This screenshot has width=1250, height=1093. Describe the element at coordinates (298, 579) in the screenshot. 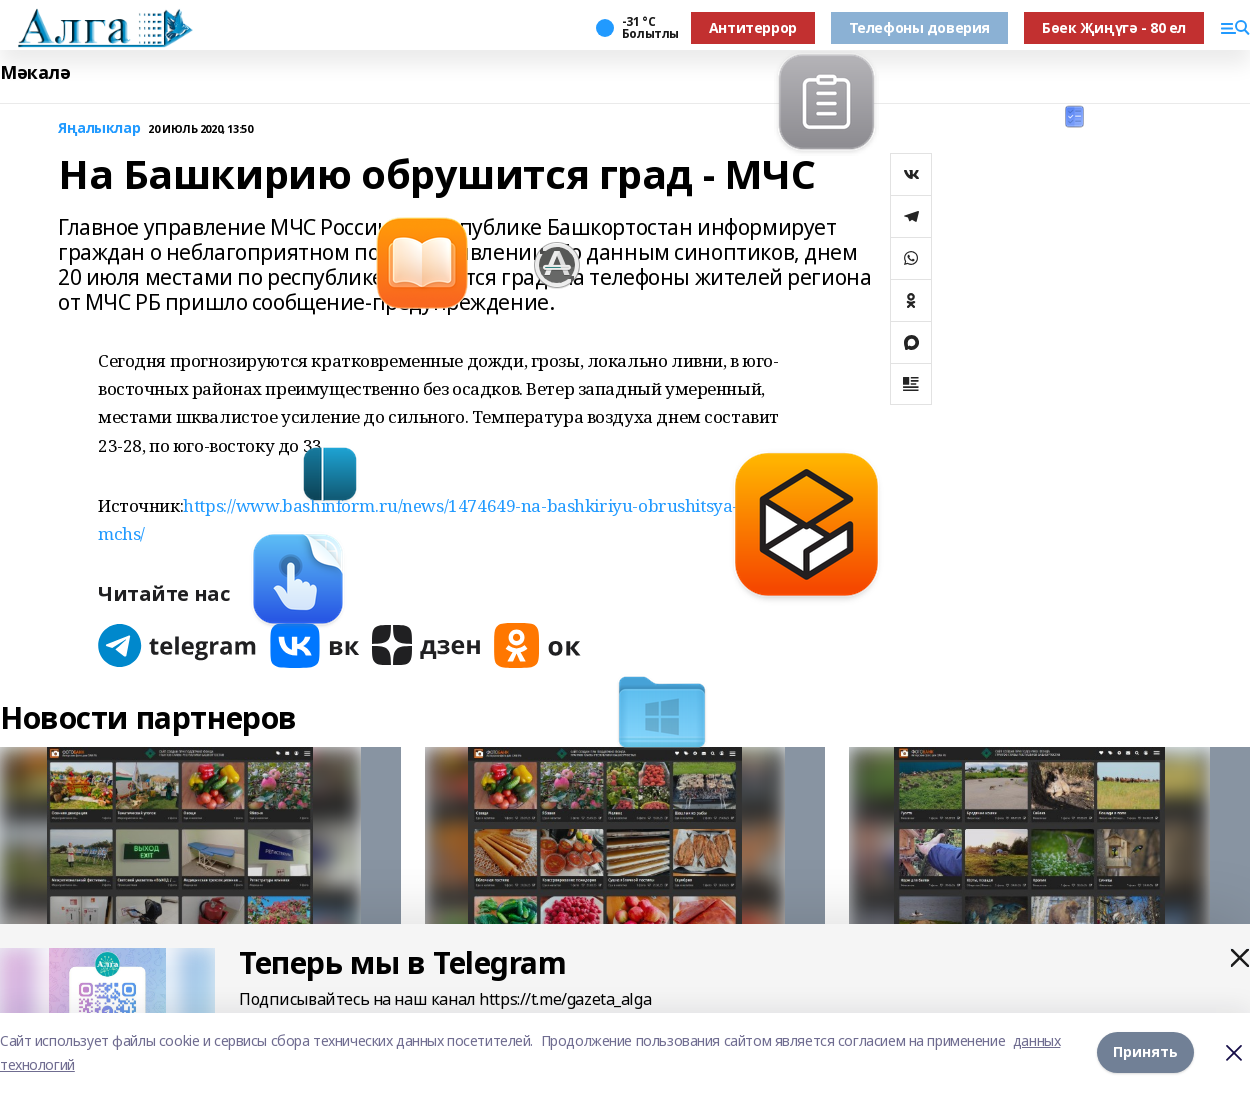

I see `open touchscreen settings and preferences` at that location.